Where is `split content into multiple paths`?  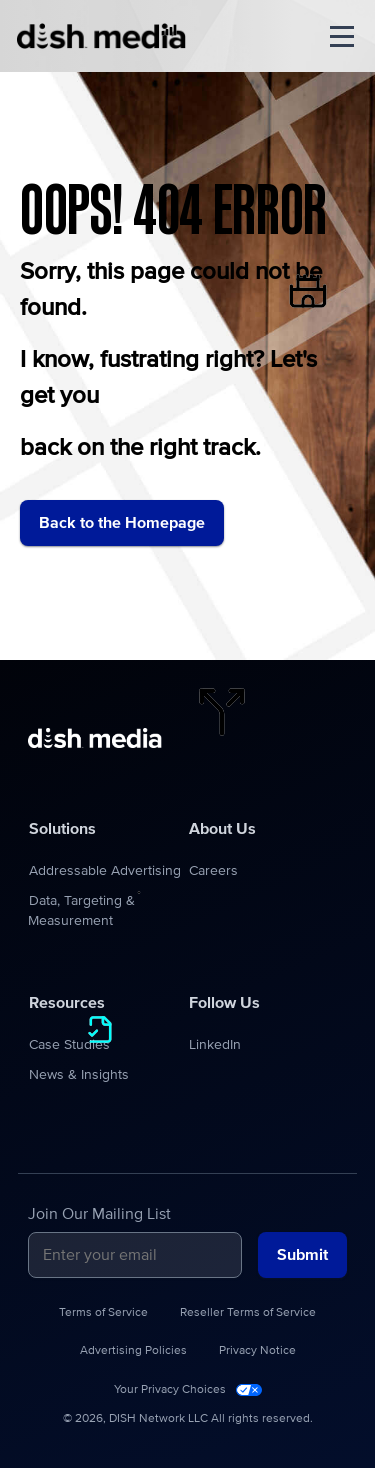
split content into multiple paths is located at coordinates (222, 711).